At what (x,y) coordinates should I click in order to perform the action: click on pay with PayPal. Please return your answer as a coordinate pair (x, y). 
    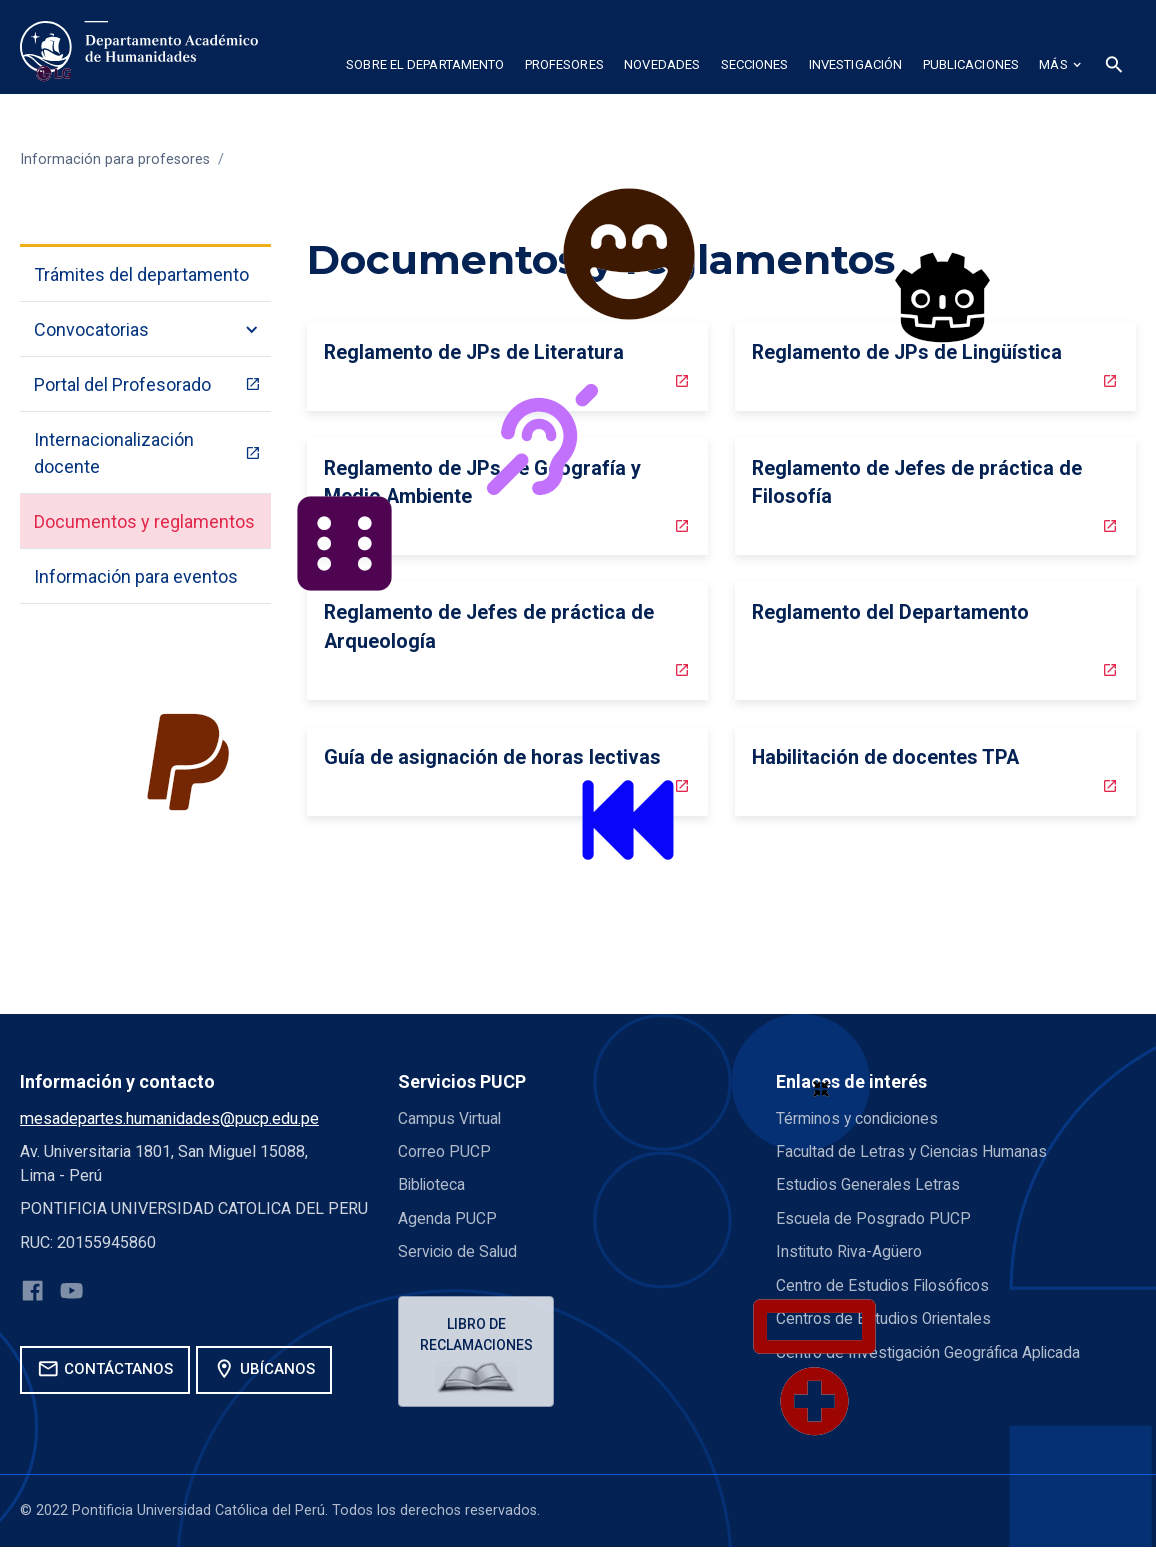
    Looking at the image, I should click on (188, 762).